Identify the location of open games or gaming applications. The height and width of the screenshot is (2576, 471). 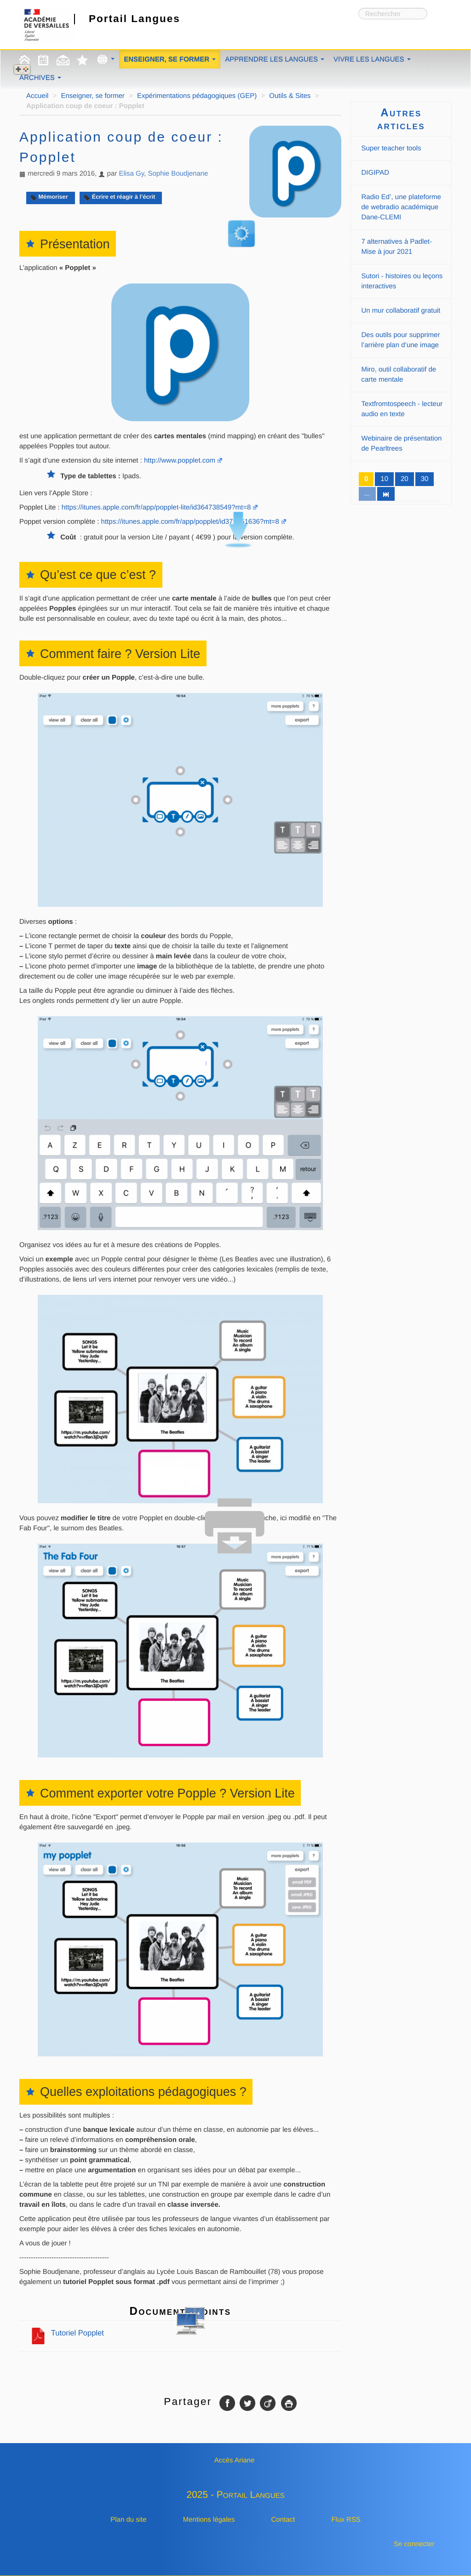
(22, 69).